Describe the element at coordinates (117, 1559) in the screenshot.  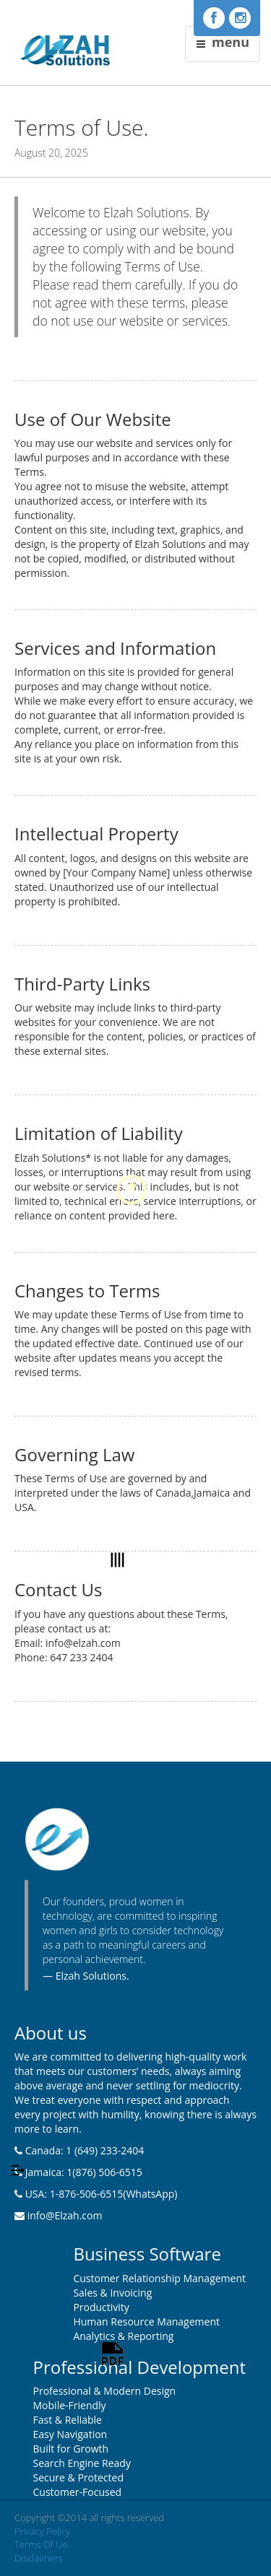
I see `indicates a count or tally of four items` at that location.